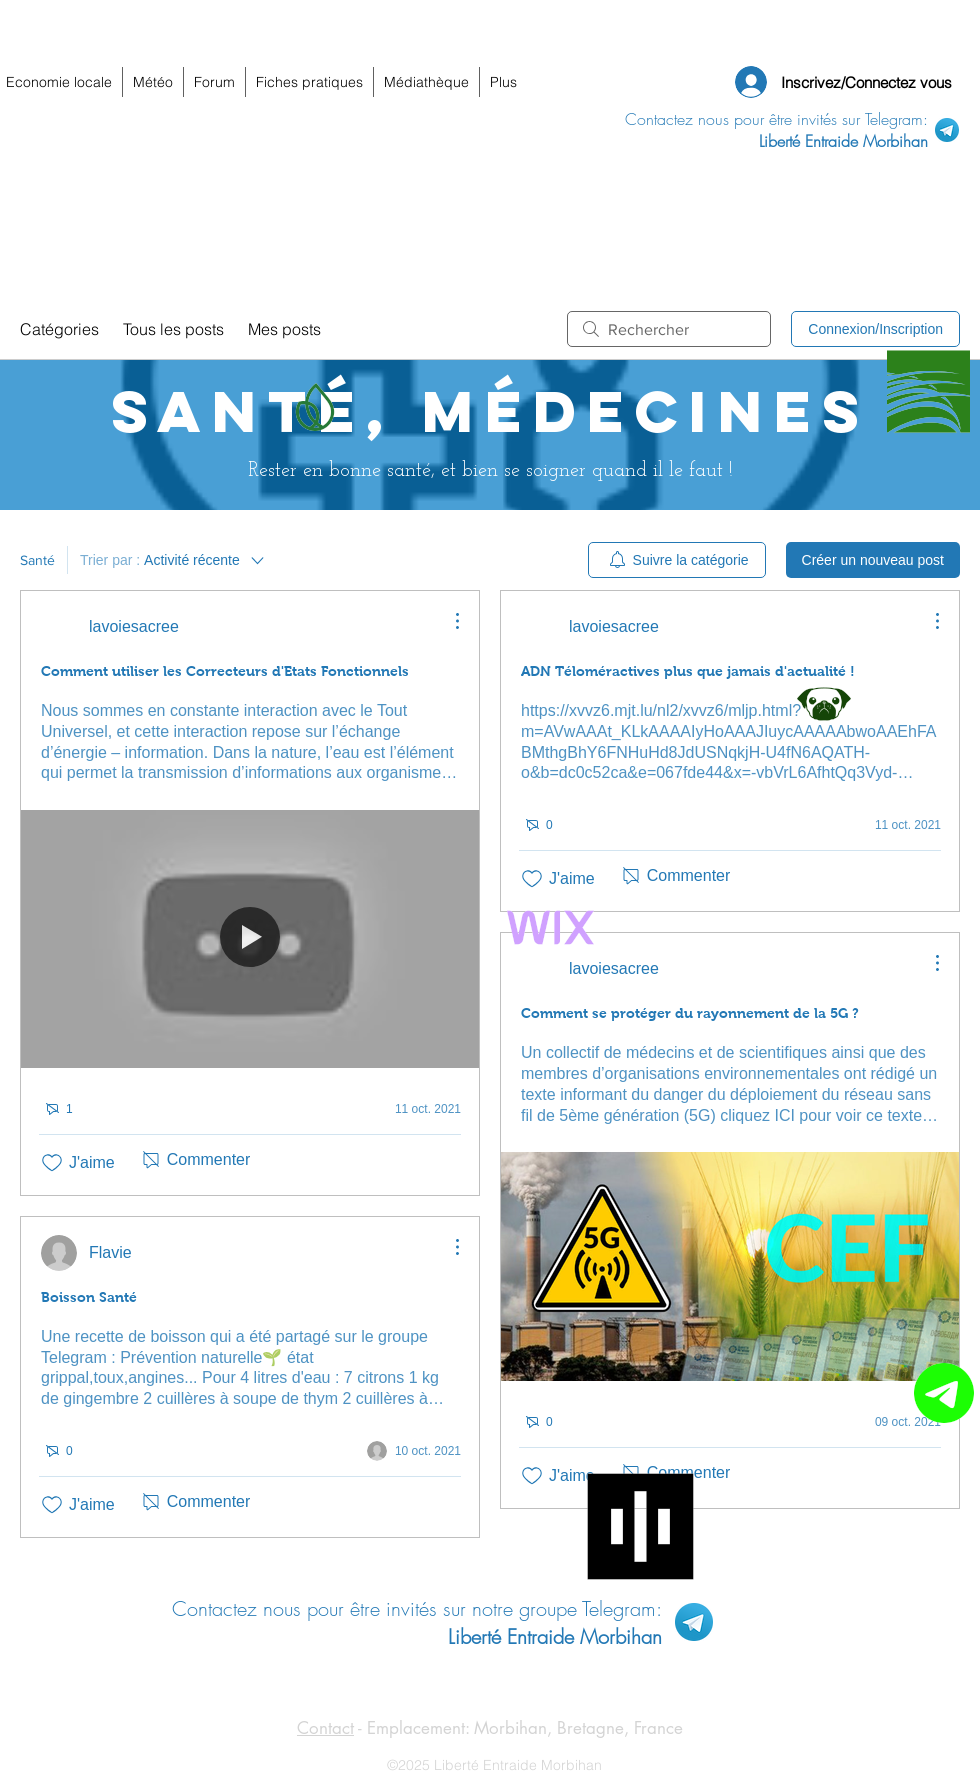 The width and height of the screenshot is (980, 1779). I want to click on open Telegram messaging app, so click(944, 1393).